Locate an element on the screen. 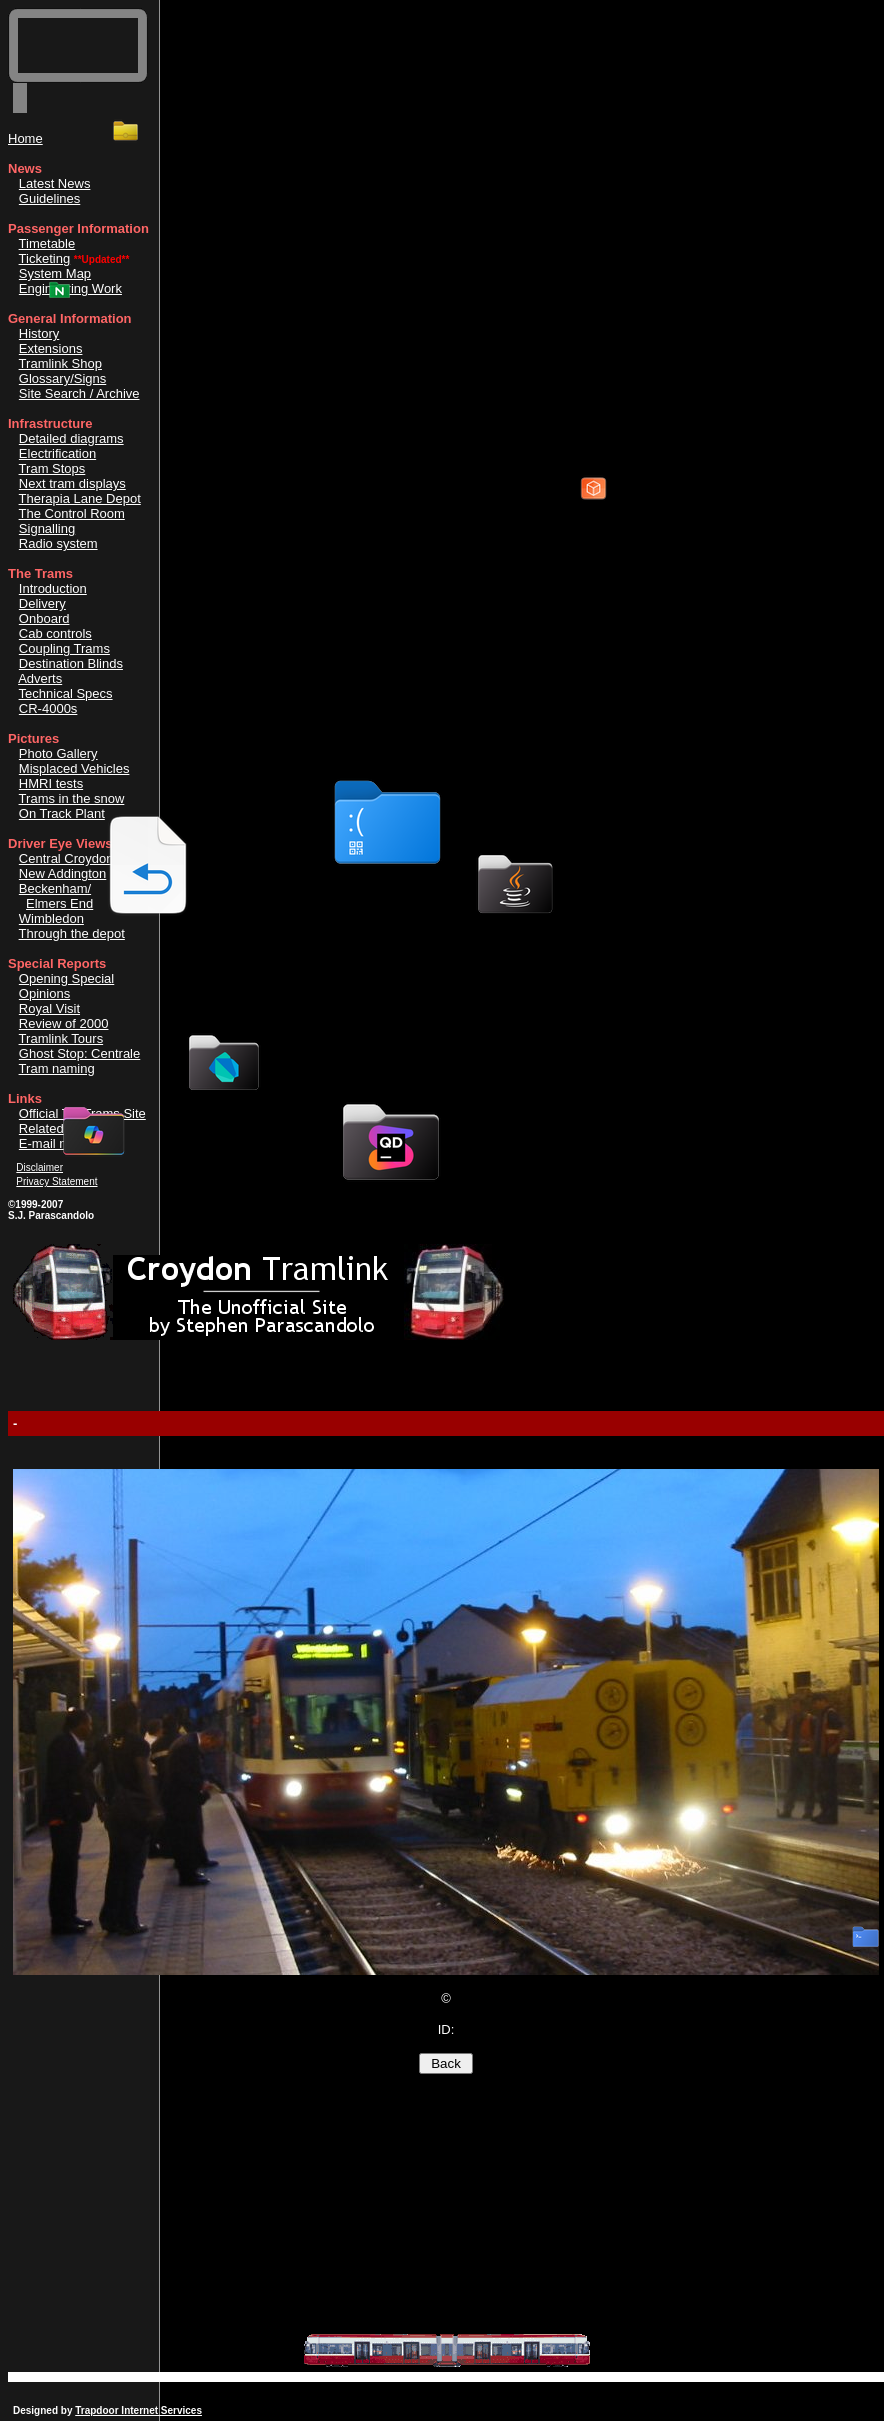  open dart project folder is located at coordinates (223, 1064).